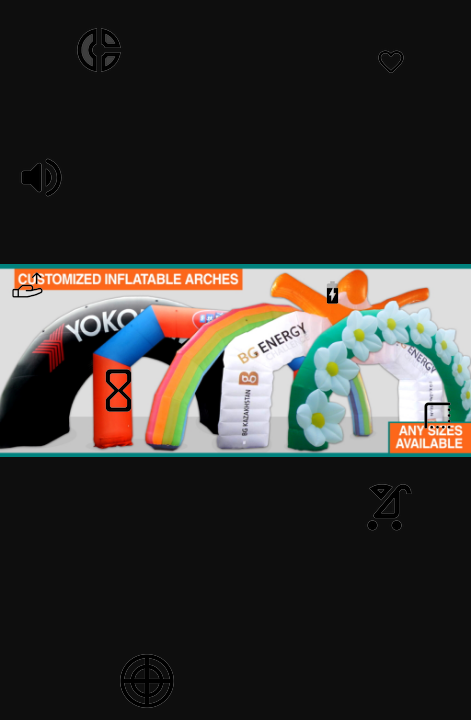 The height and width of the screenshot is (720, 471). I want to click on view polar chart or radial data visualization, so click(147, 681).